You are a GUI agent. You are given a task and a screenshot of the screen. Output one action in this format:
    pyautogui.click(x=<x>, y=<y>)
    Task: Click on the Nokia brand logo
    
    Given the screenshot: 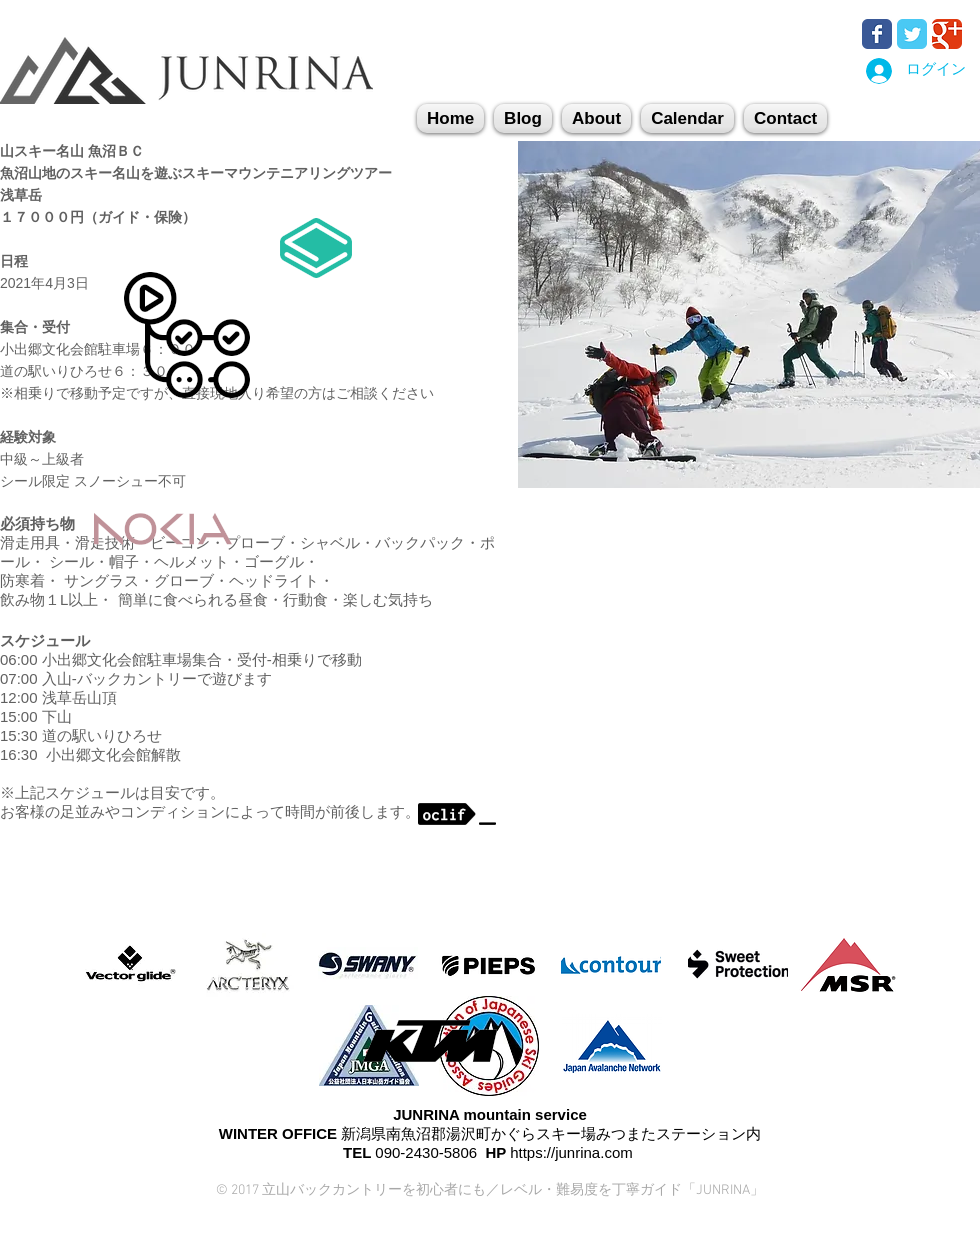 What is the action you would take?
    pyautogui.click(x=163, y=529)
    